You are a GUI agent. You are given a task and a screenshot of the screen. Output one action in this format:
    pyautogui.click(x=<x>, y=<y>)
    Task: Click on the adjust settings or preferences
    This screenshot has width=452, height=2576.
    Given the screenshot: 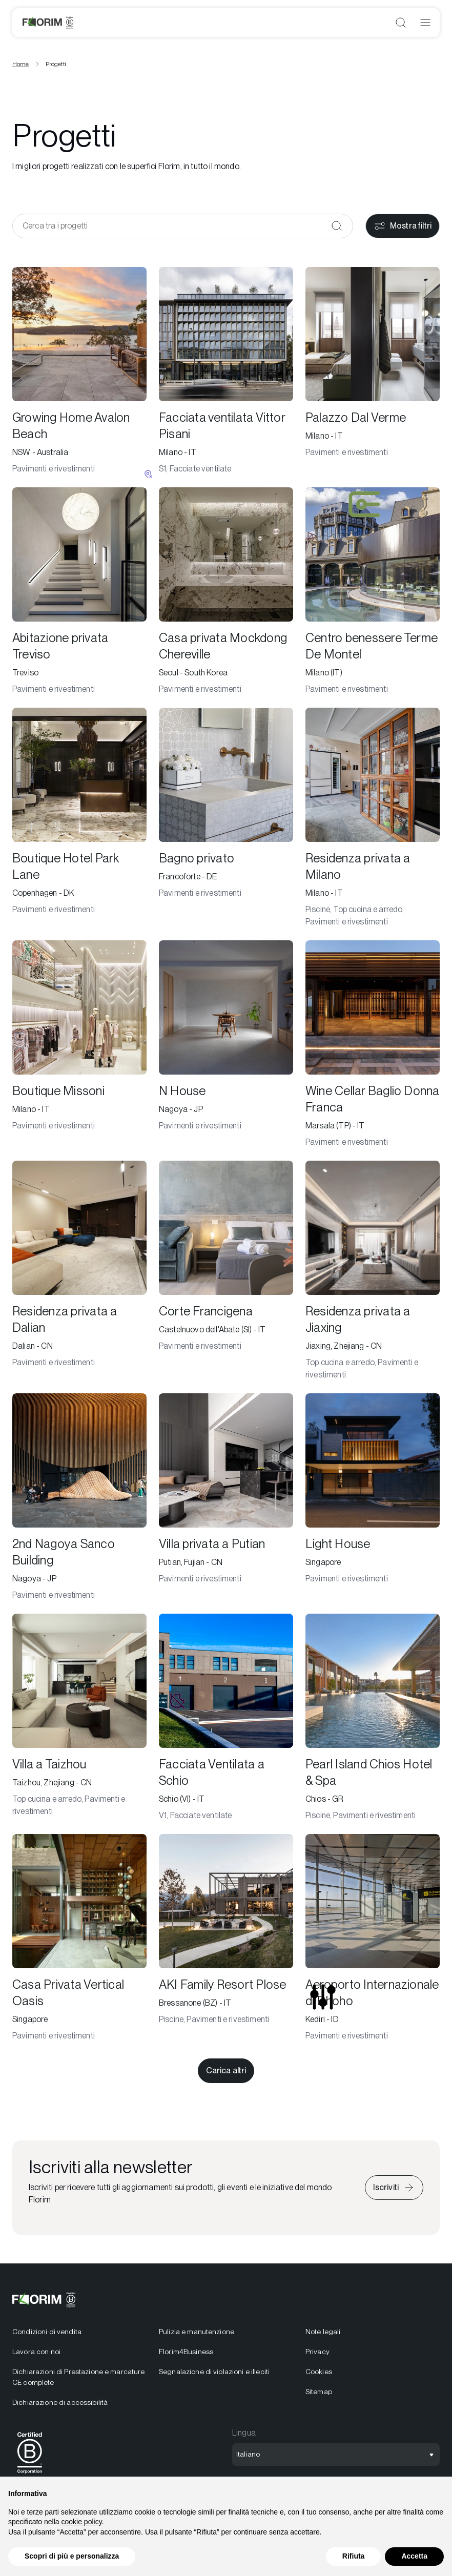 What is the action you would take?
    pyautogui.click(x=323, y=1997)
    